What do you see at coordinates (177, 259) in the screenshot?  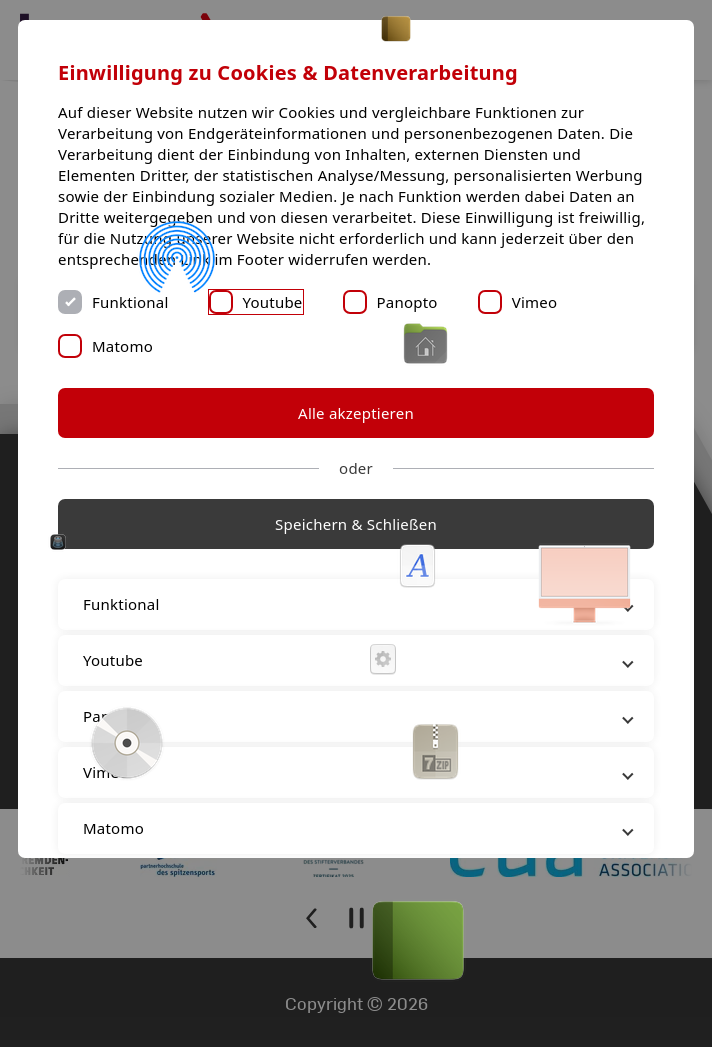 I see `share files wirelessly via AirDrop` at bounding box center [177, 259].